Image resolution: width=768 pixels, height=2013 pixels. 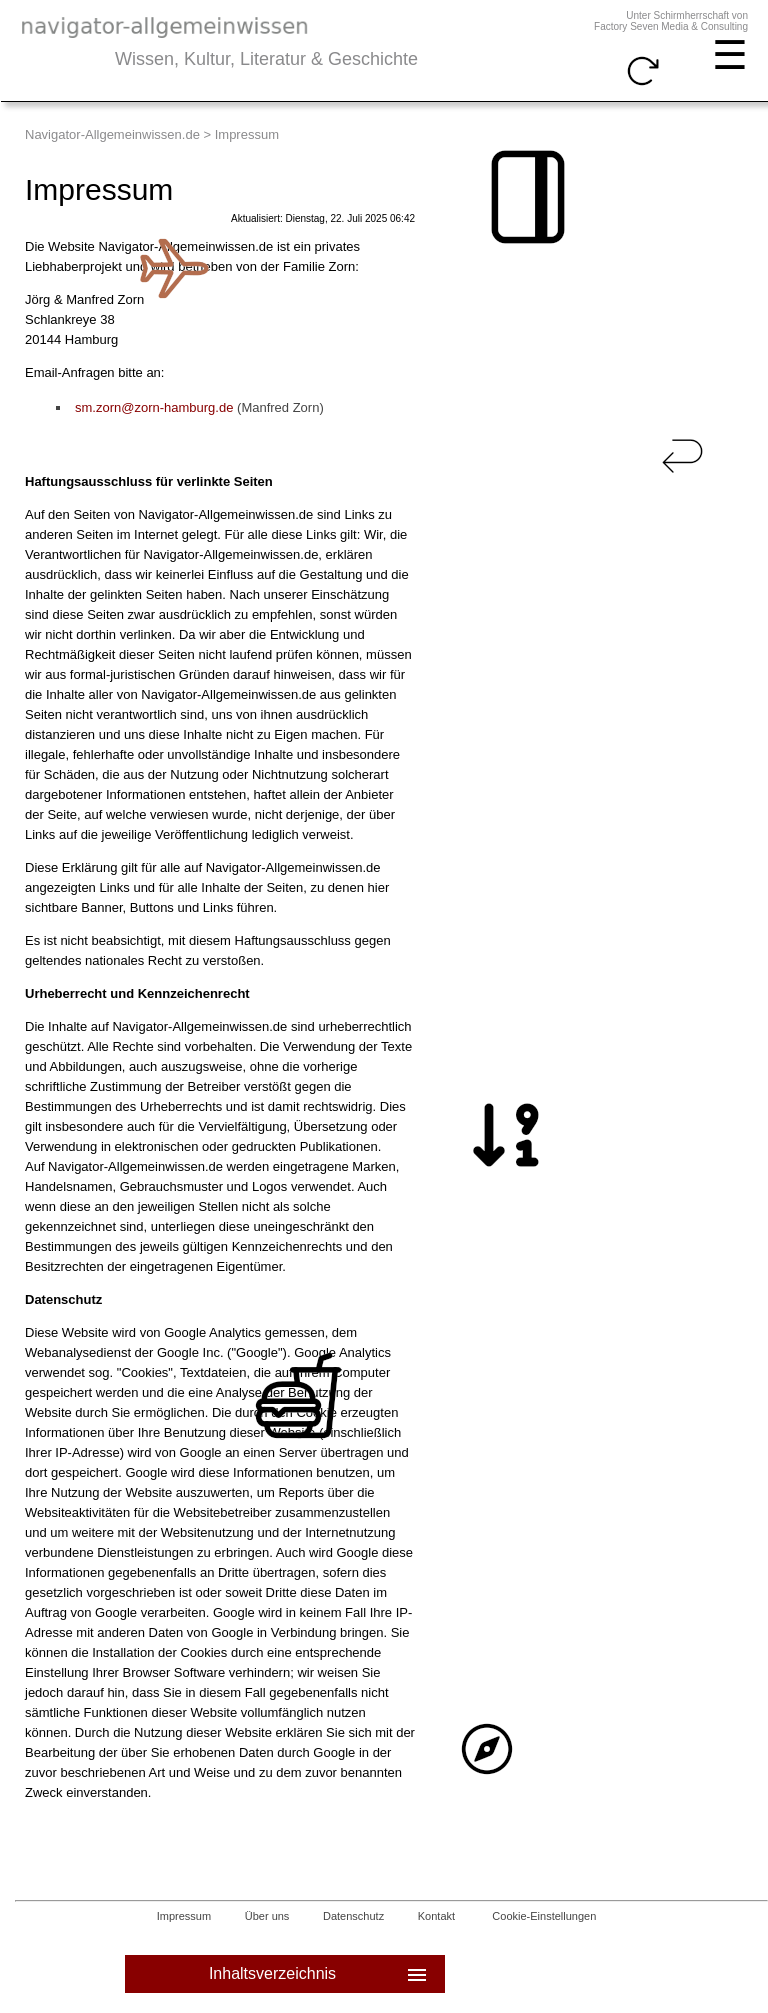 What do you see at coordinates (174, 268) in the screenshot?
I see `enable airplane mode` at bounding box center [174, 268].